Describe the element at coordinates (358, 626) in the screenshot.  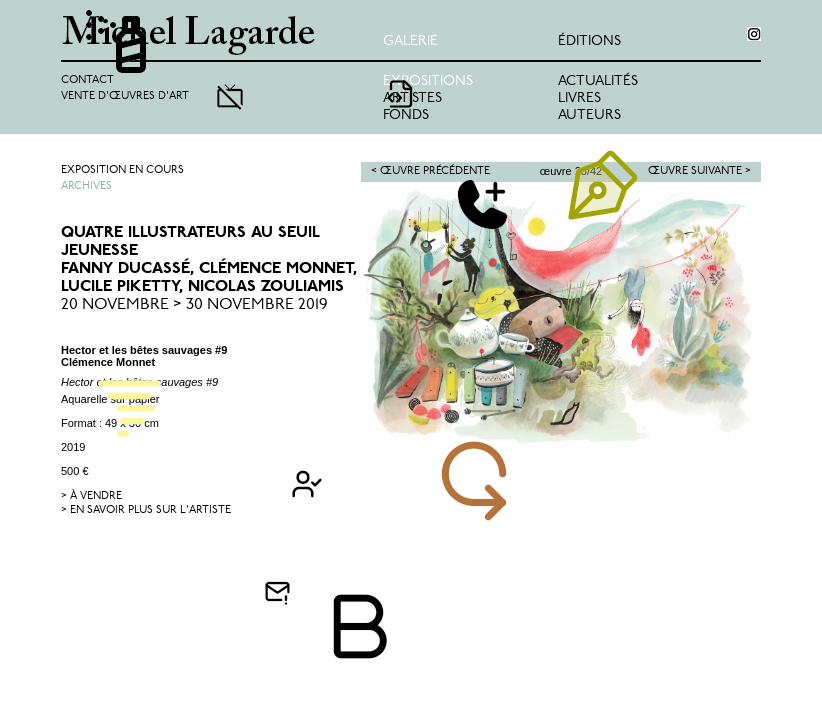
I see `apply bold formatting to selected text` at that location.